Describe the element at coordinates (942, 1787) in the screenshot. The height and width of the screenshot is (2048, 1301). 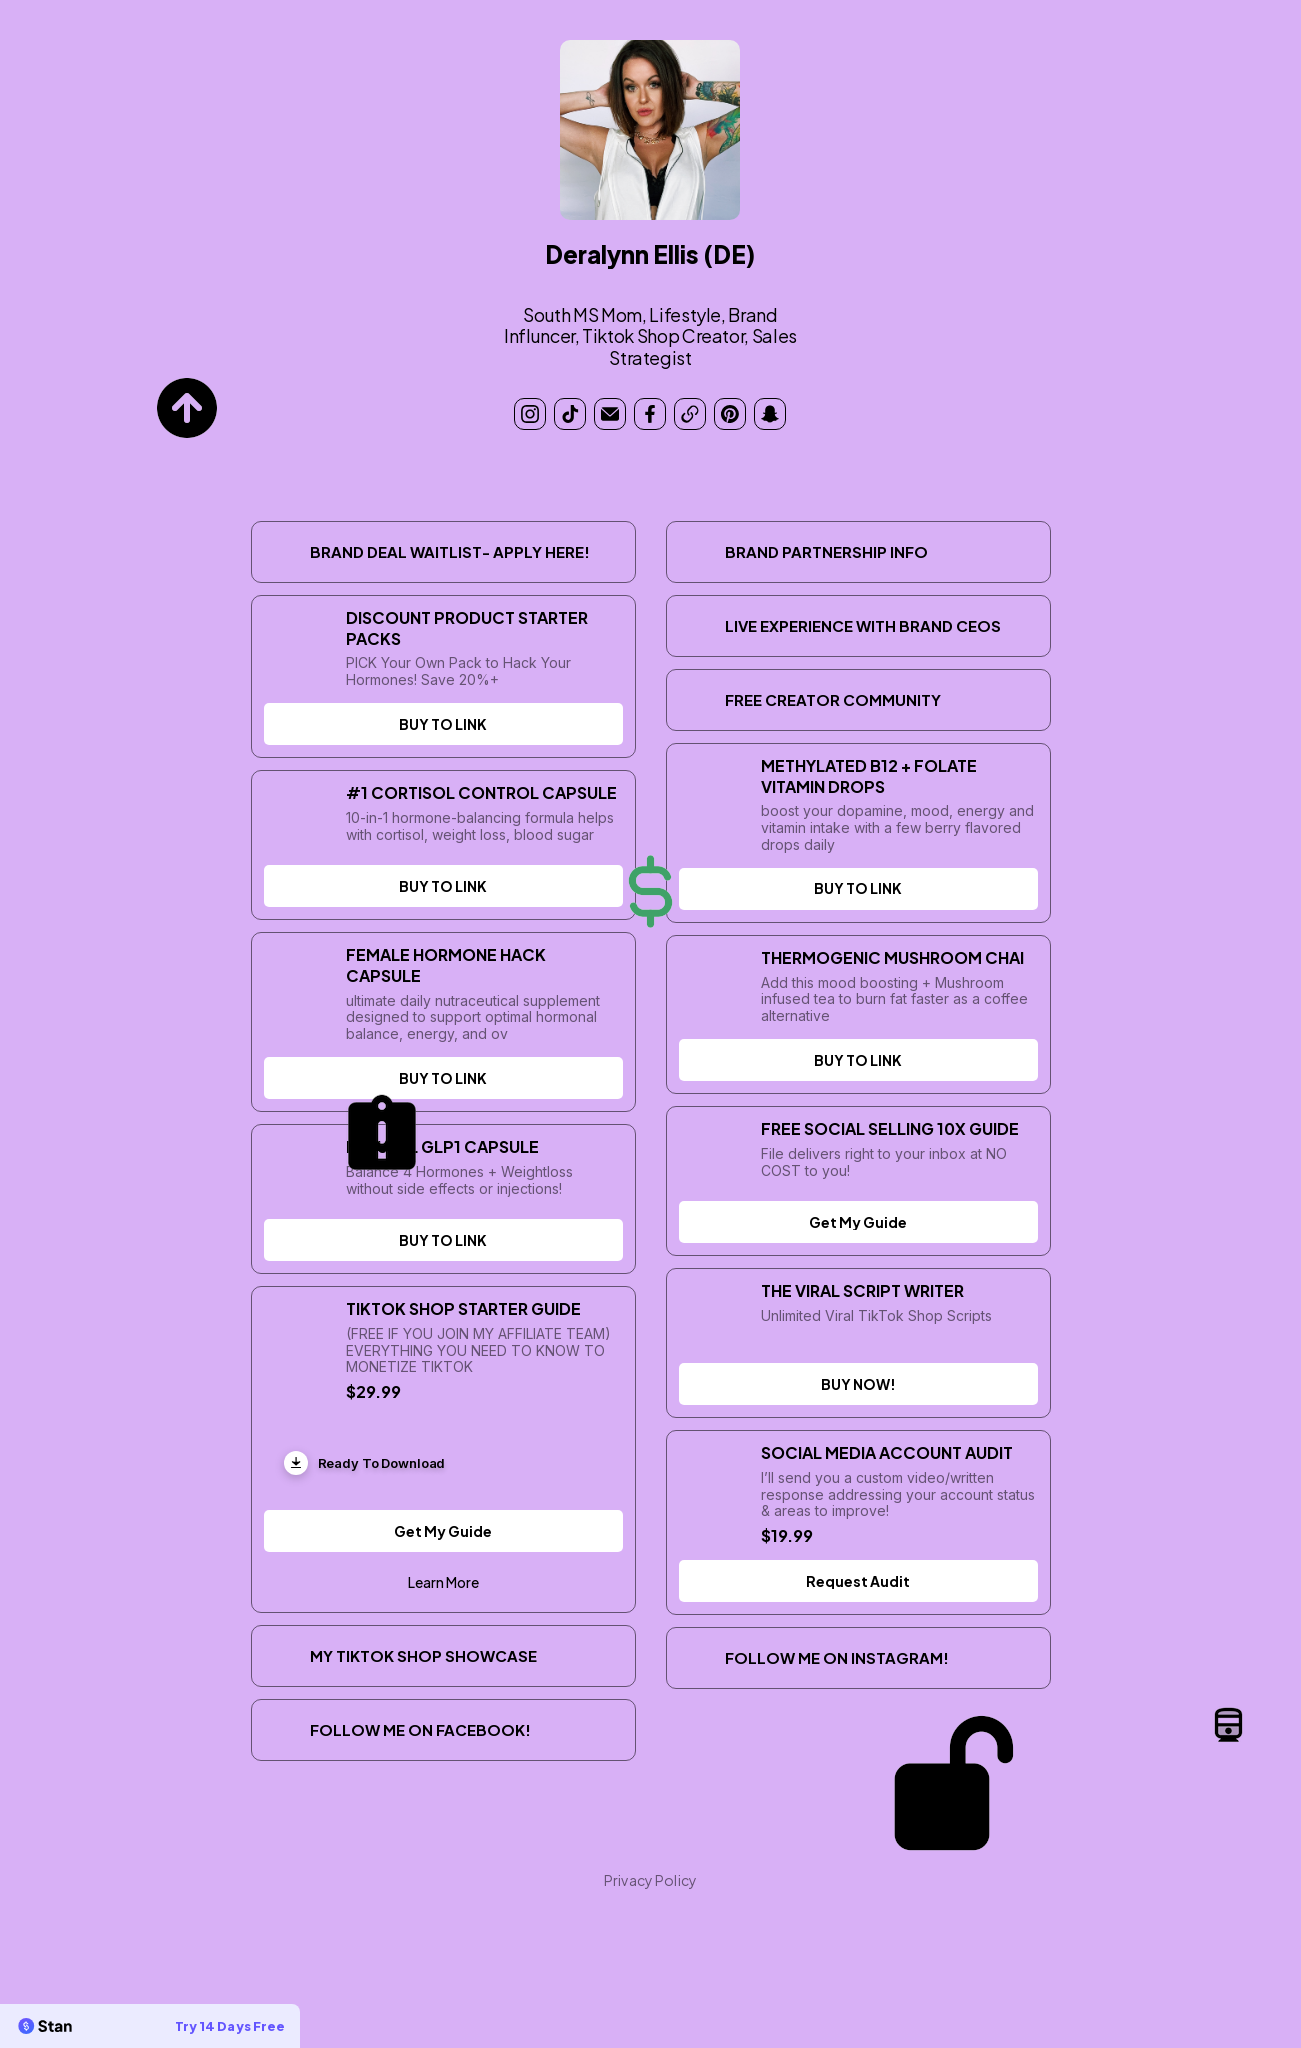
I see `unlock or access secured content` at that location.